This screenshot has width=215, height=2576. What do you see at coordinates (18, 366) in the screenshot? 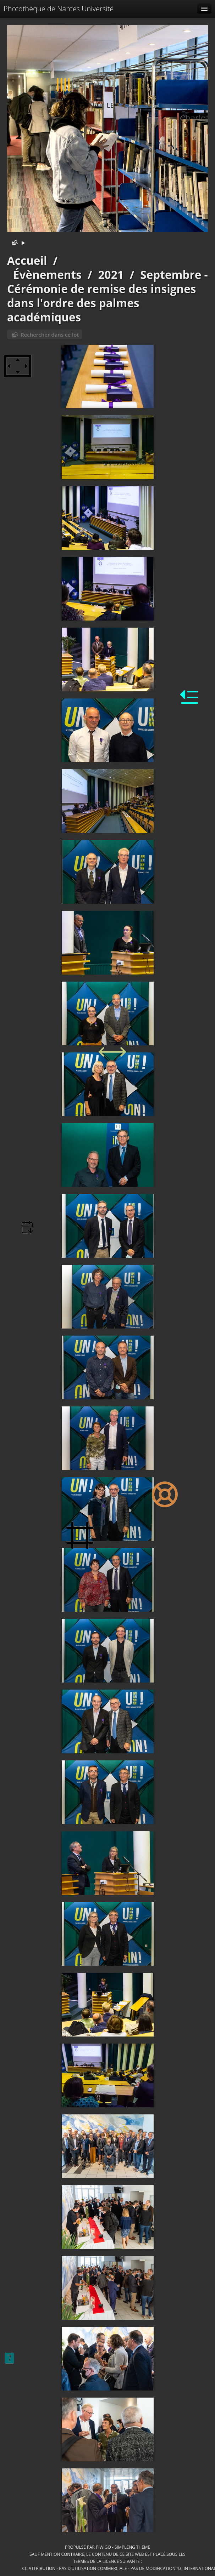
I see `adjust display overscan or screen boundaries` at bounding box center [18, 366].